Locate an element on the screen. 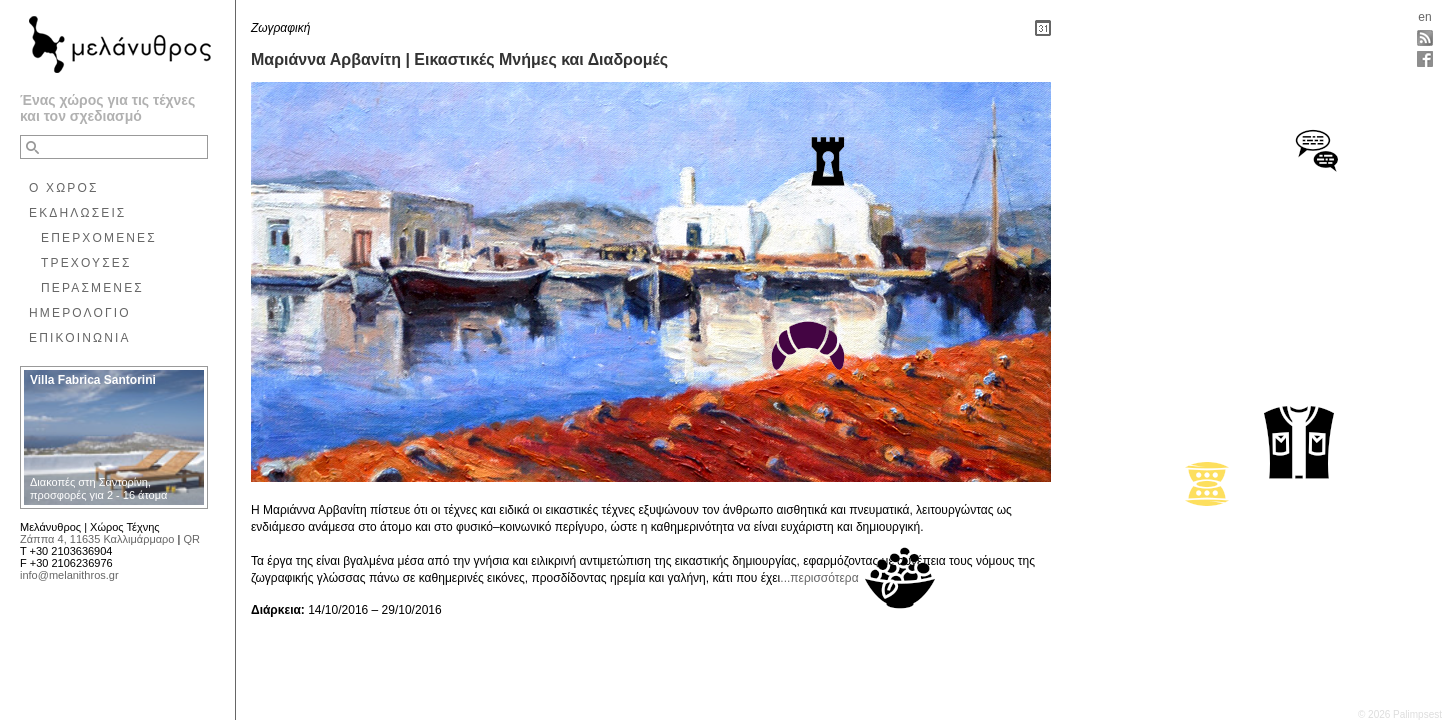 The height and width of the screenshot is (720, 1447). browse bakery or pastry items is located at coordinates (808, 346).